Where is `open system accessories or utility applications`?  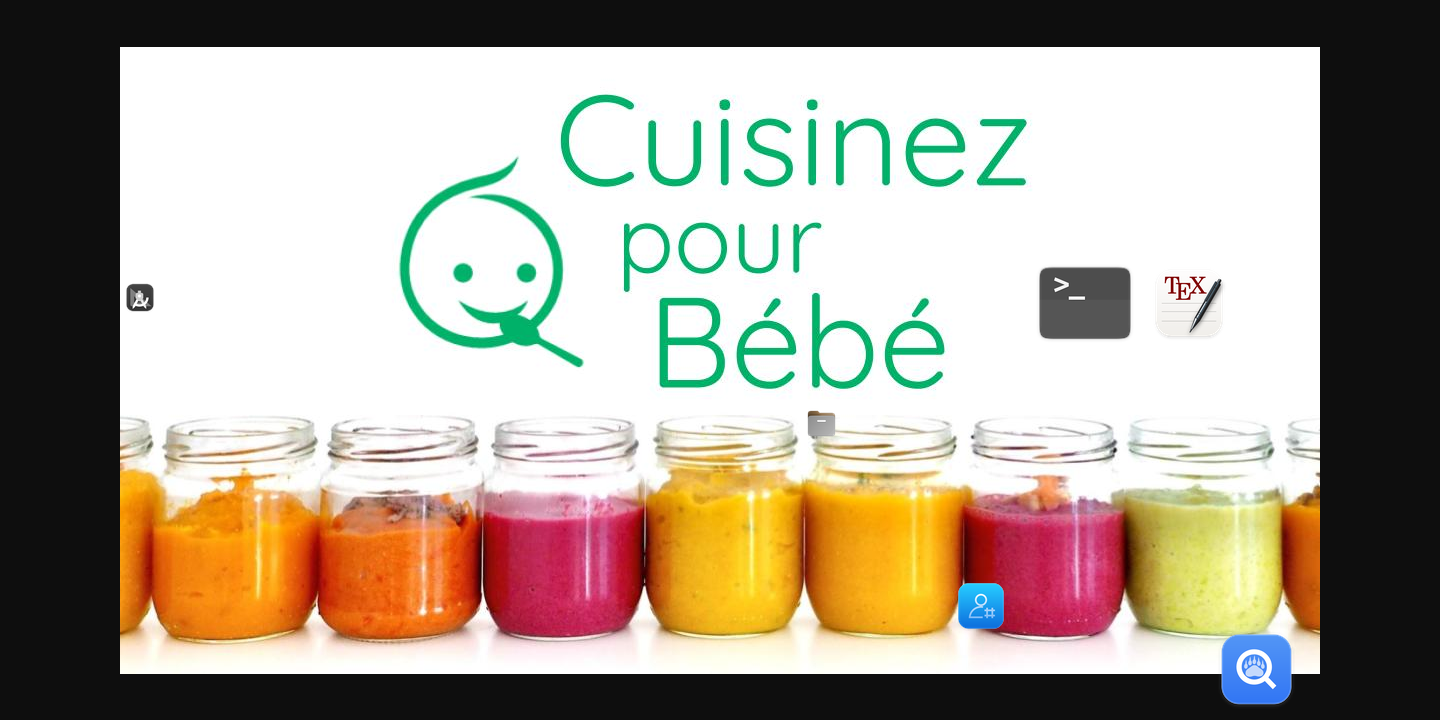
open system accessories or utility applications is located at coordinates (140, 298).